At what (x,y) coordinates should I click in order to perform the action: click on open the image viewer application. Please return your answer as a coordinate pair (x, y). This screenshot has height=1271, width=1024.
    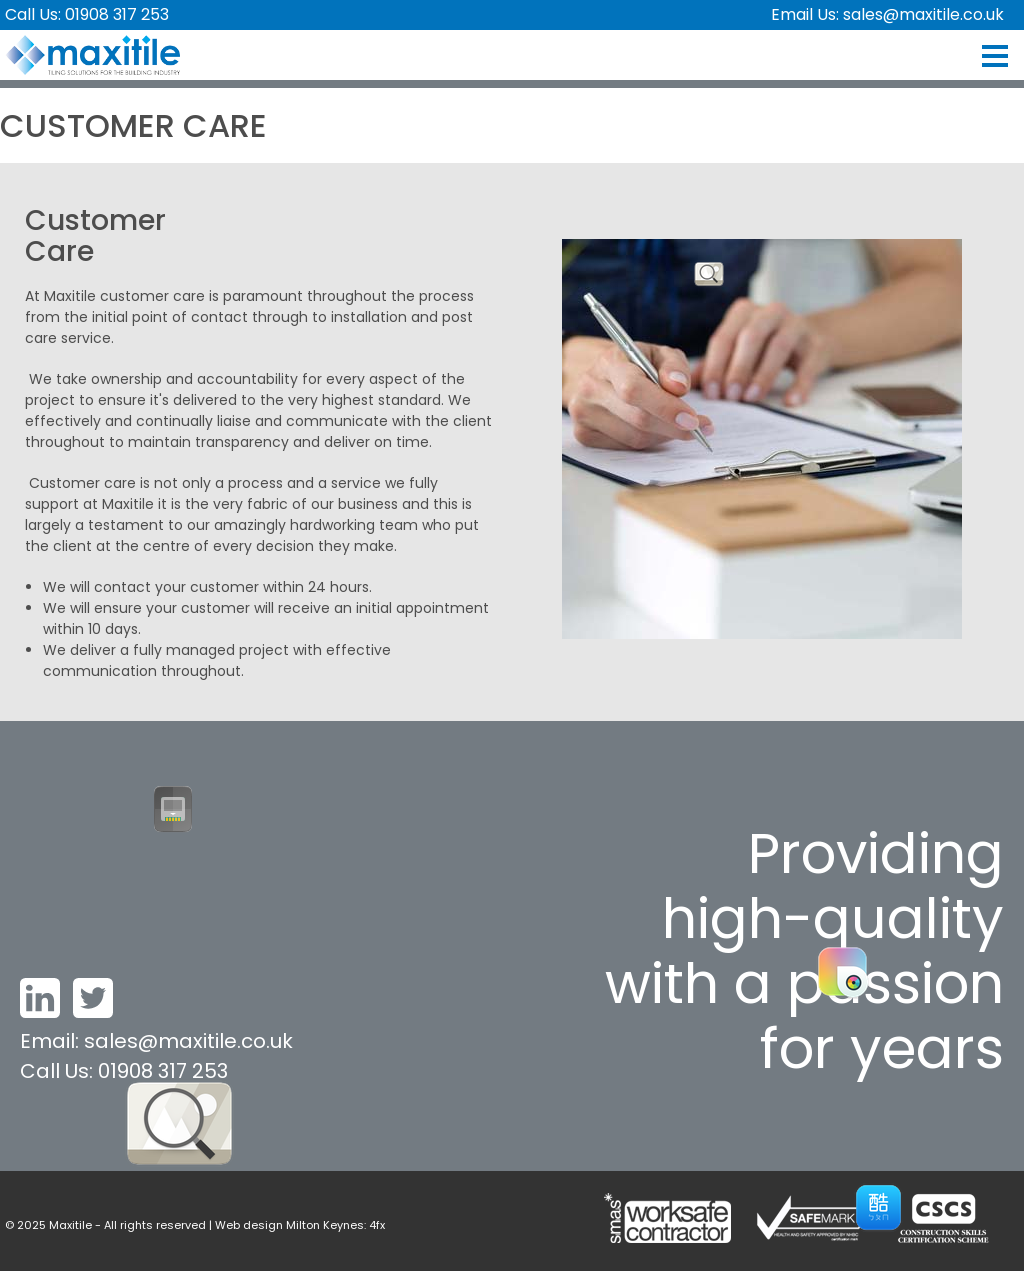
    Looking at the image, I should click on (709, 274).